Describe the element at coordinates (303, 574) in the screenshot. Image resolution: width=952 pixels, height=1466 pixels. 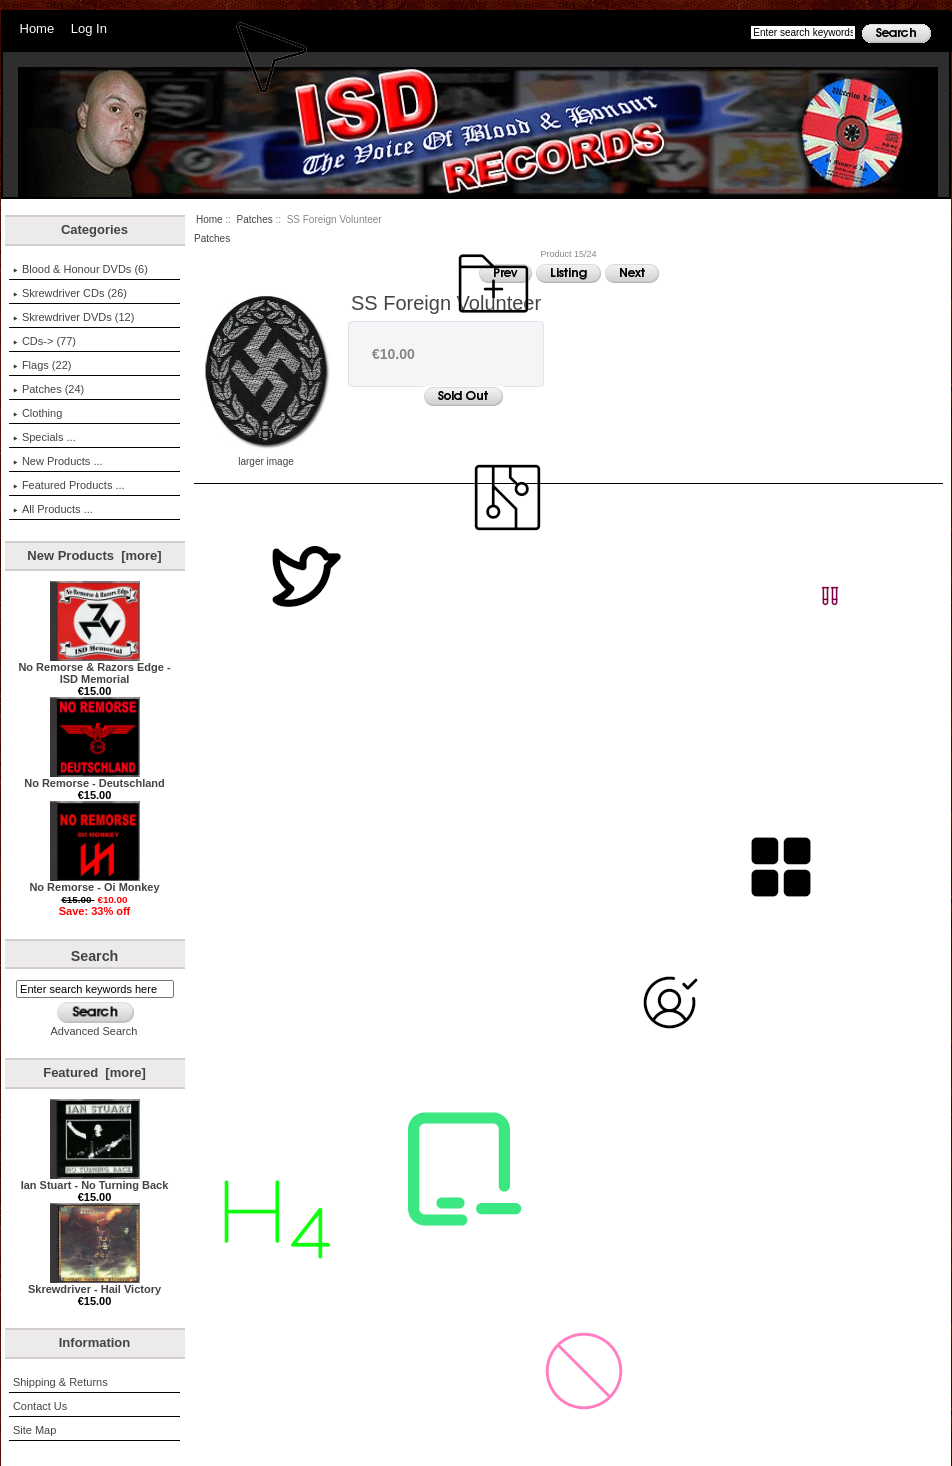
I see `share to twitter` at that location.